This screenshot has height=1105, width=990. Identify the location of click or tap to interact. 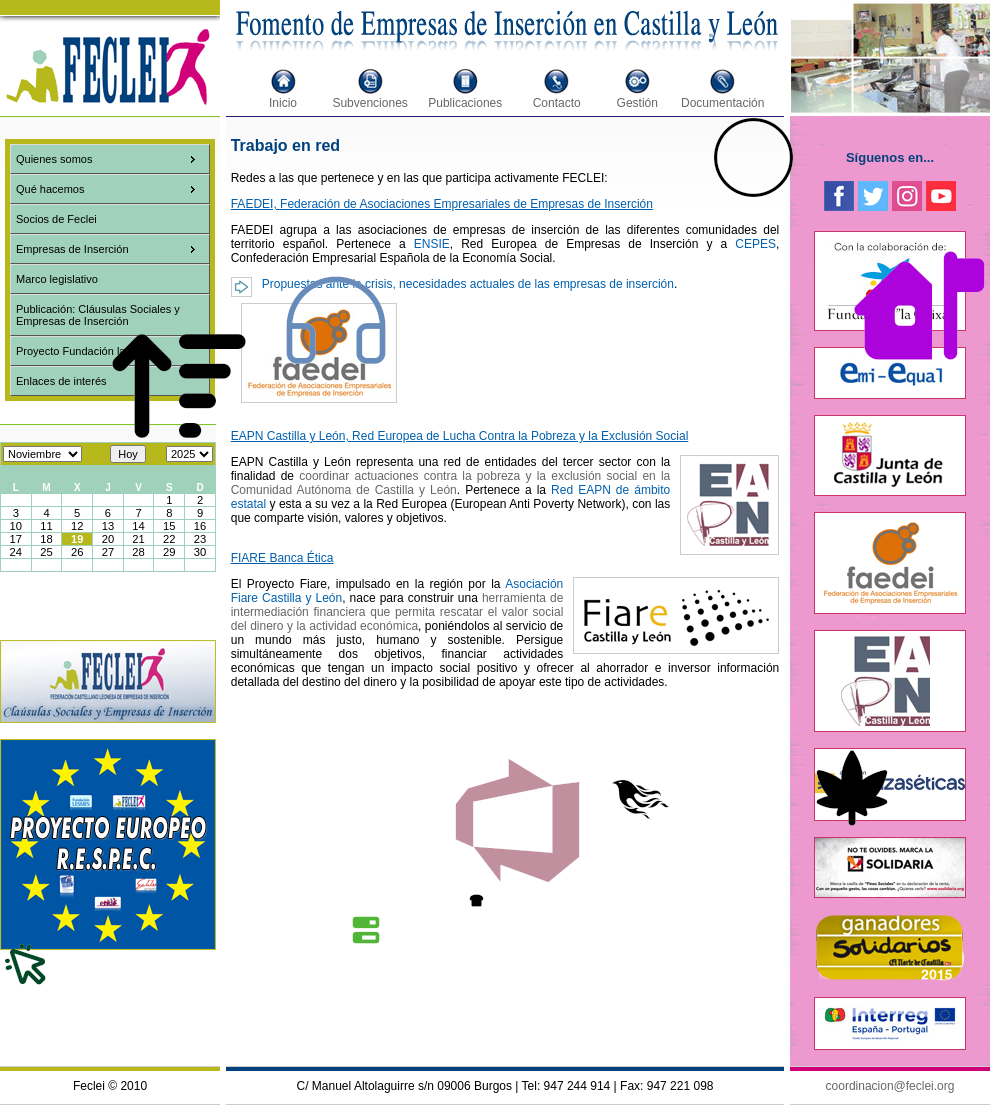
(27, 966).